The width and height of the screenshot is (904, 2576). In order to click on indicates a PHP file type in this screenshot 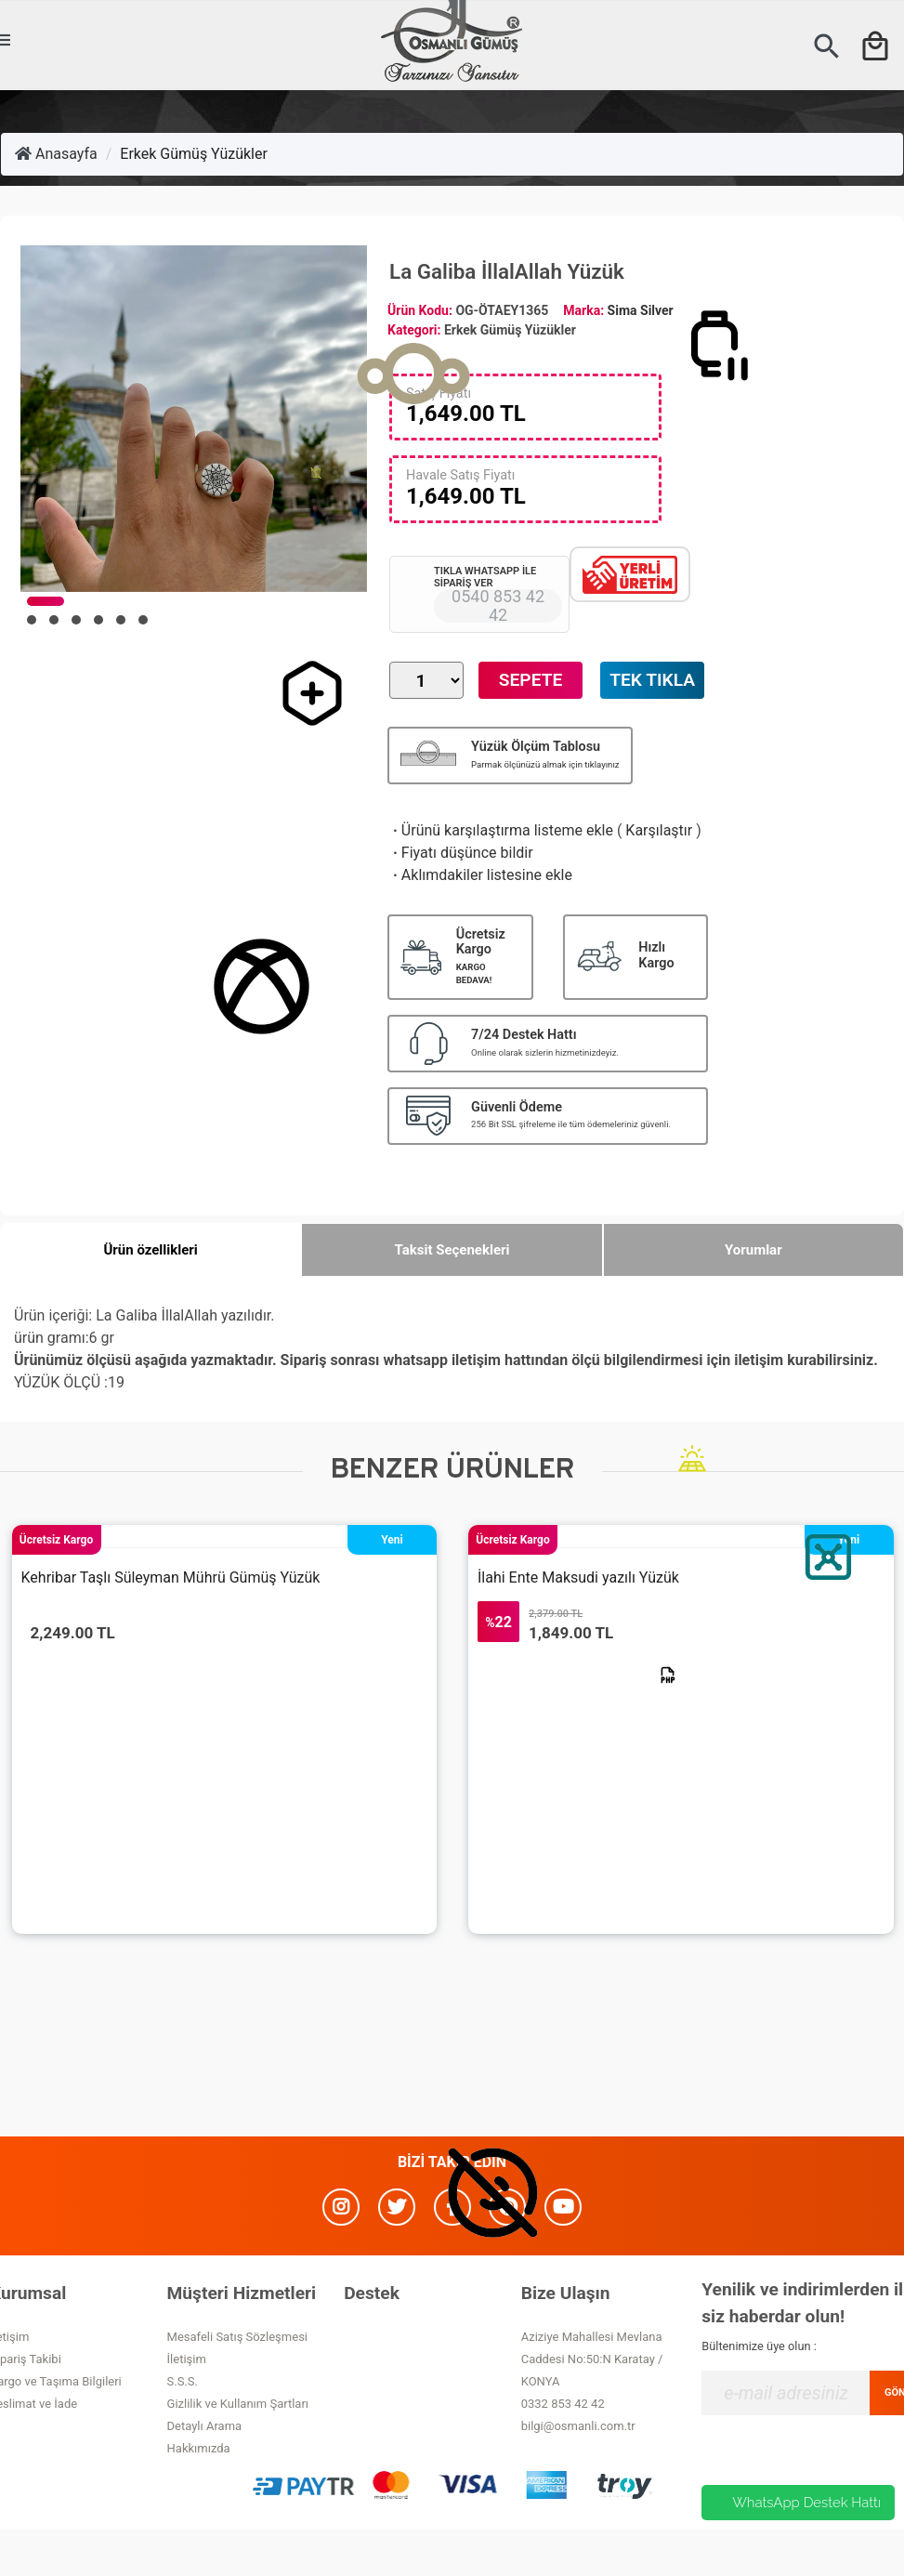, I will do `click(667, 1675)`.